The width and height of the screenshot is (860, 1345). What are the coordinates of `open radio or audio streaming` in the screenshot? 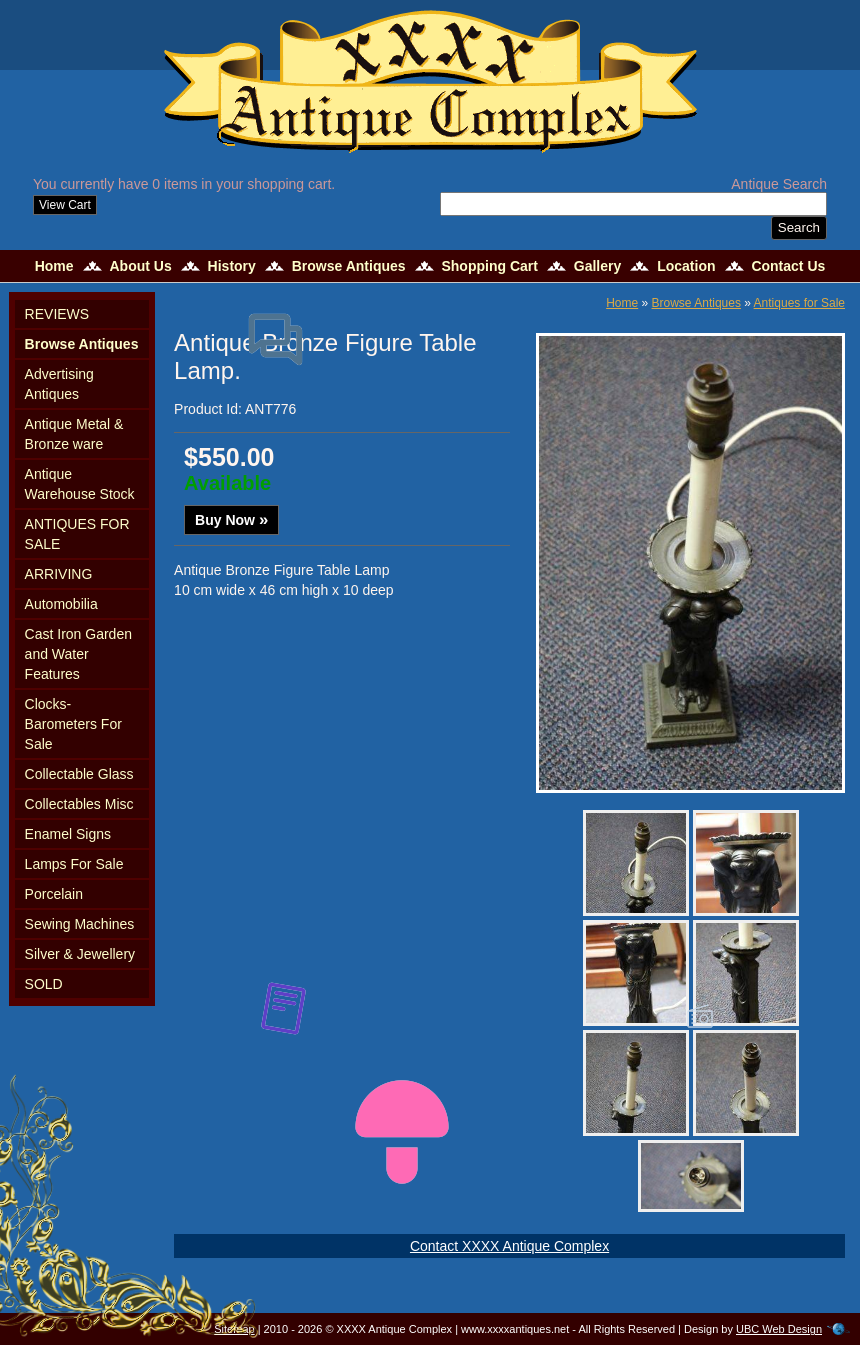 It's located at (700, 1018).